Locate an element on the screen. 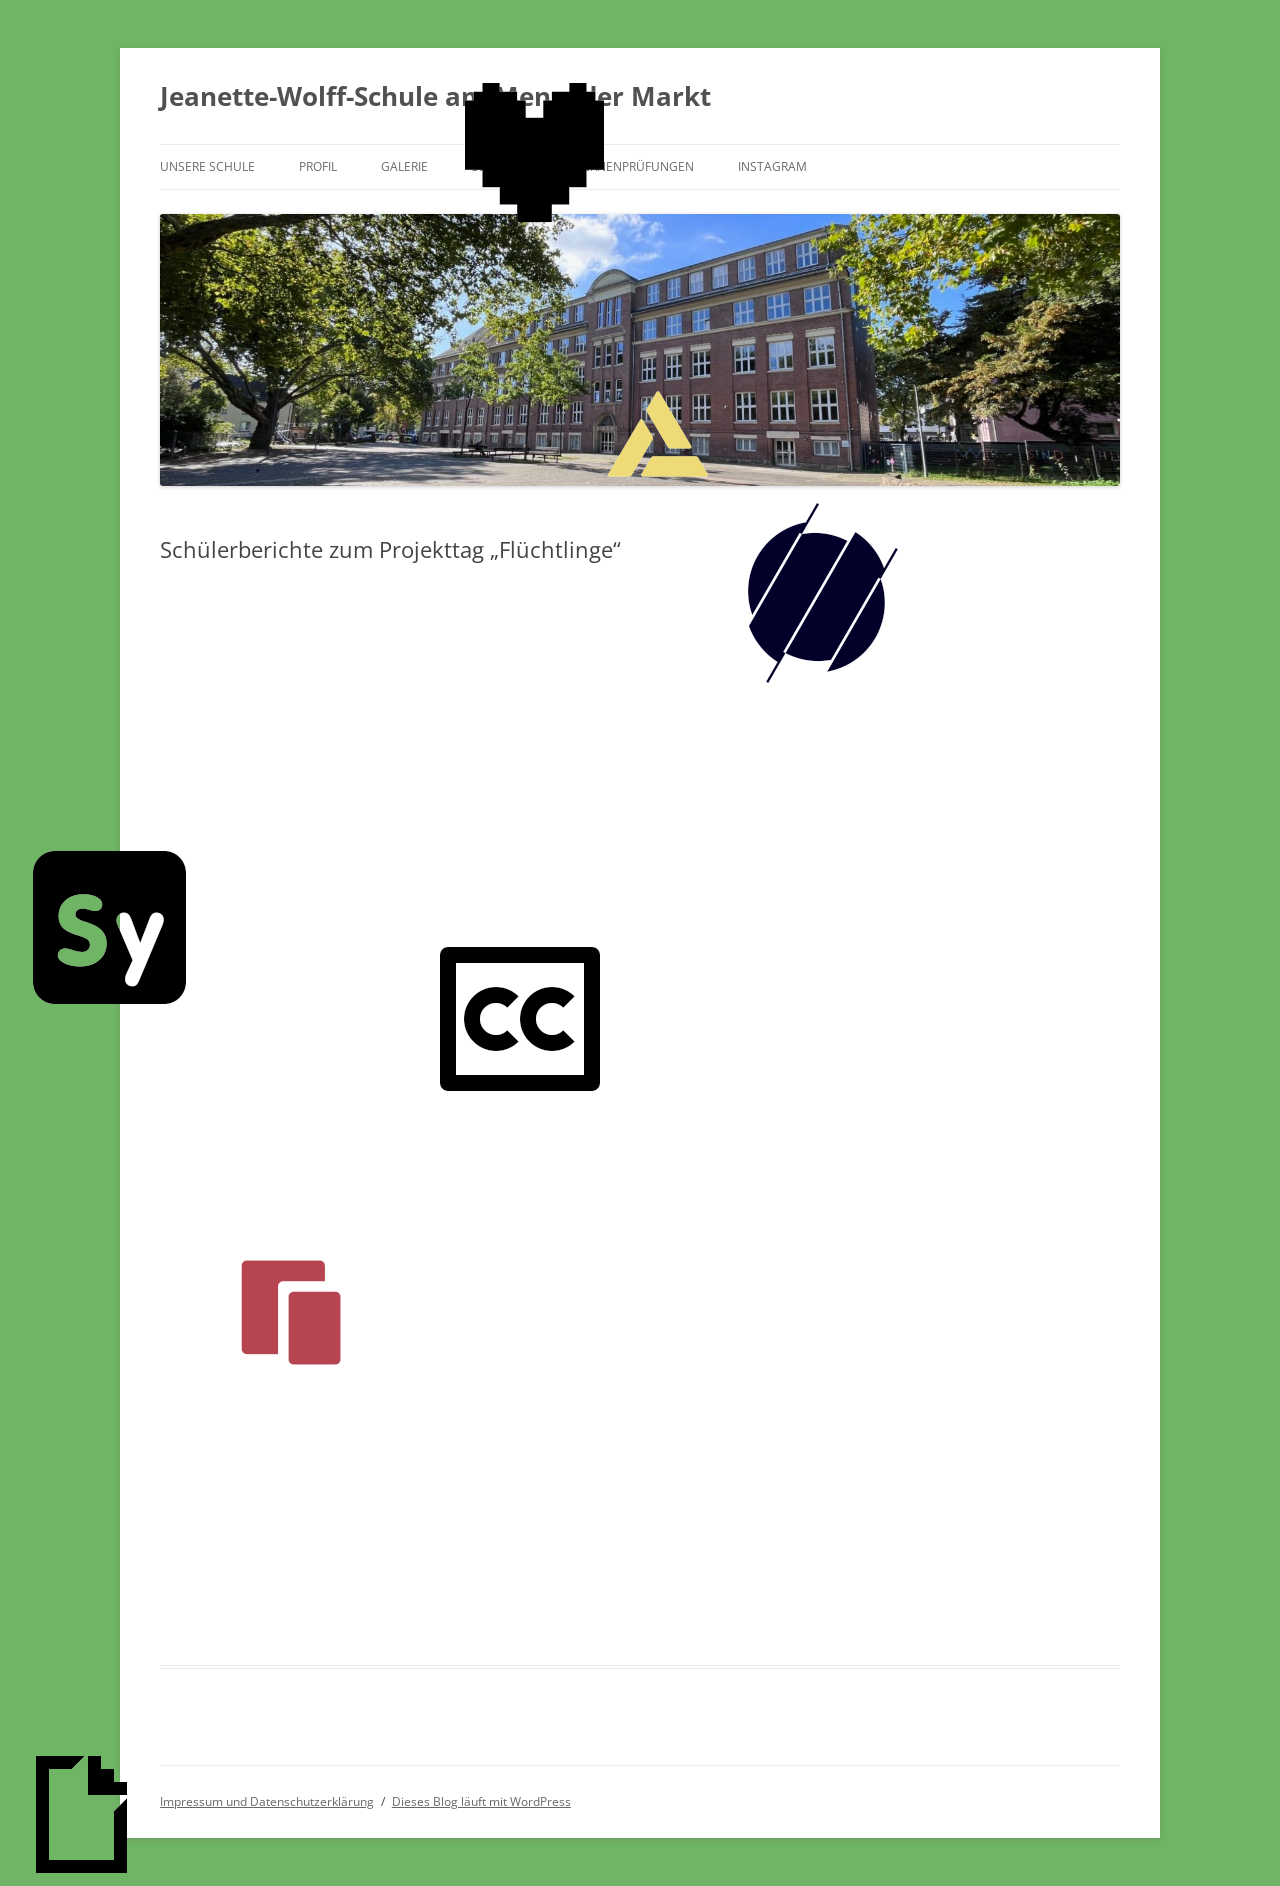 This screenshot has height=1886, width=1280. open giphy to search for gifs is located at coordinates (81, 1814).